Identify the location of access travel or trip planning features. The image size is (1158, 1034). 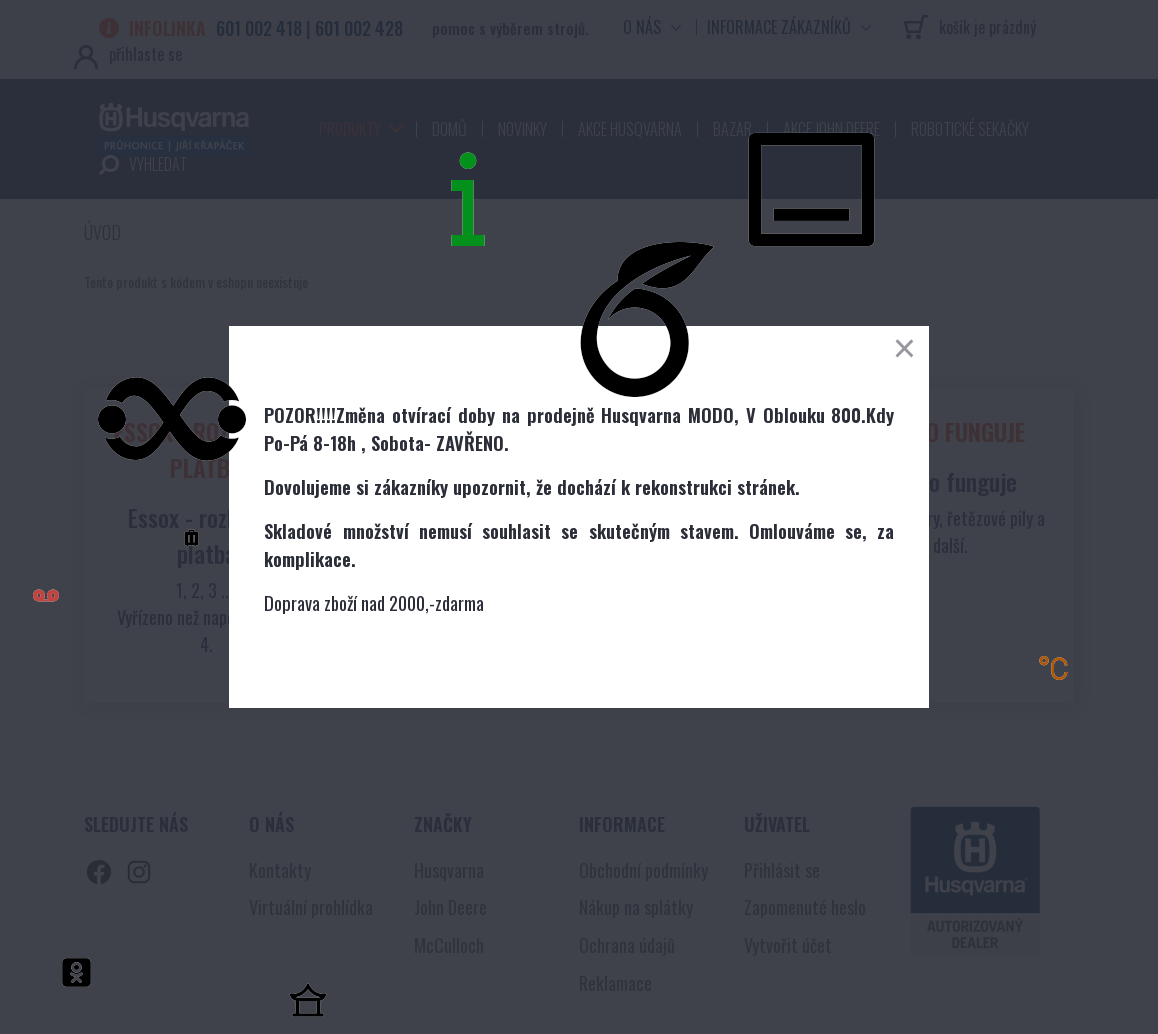
(191, 537).